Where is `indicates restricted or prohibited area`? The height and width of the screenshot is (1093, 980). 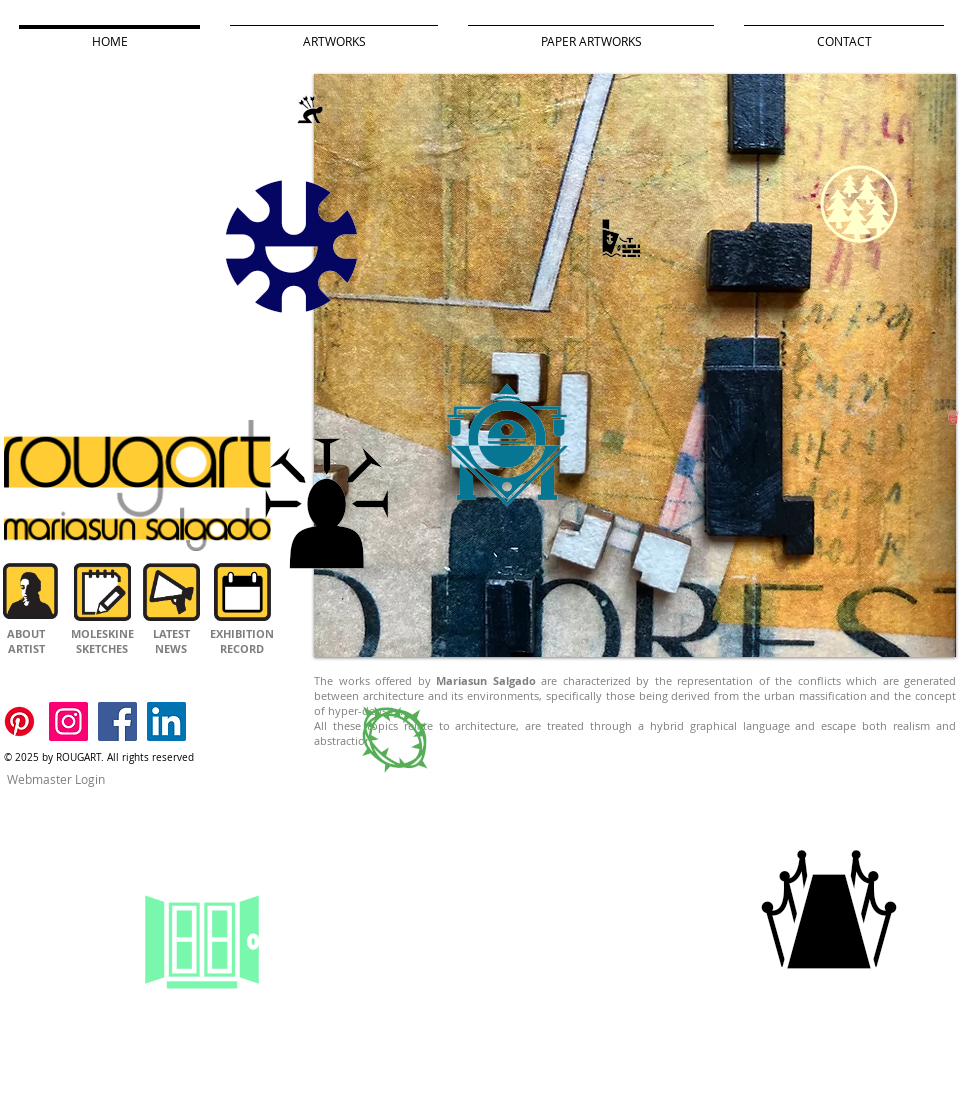 indicates restricted or prohibited area is located at coordinates (395, 739).